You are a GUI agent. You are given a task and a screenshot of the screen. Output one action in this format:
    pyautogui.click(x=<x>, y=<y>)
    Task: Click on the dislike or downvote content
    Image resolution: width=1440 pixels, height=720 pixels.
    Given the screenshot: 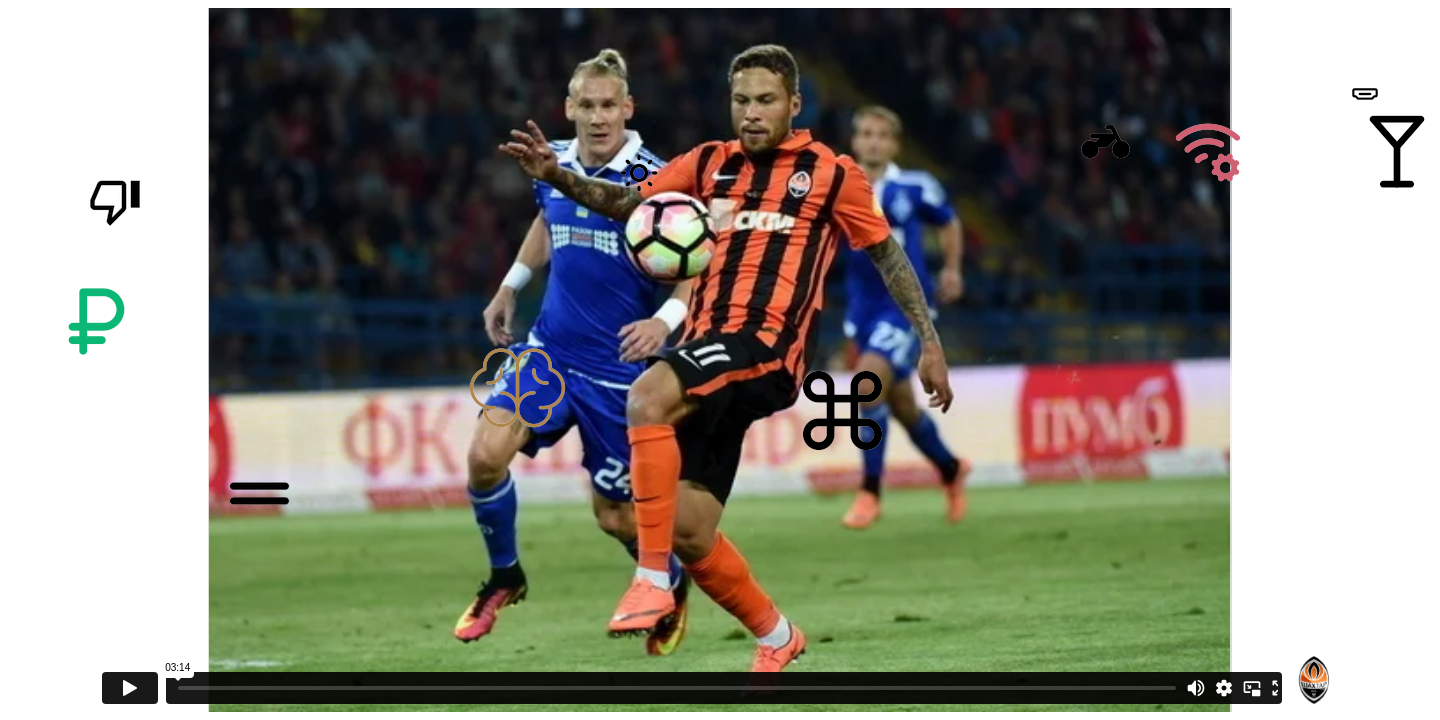 What is the action you would take?
    pyautogui.click(x=115, y=201)
    